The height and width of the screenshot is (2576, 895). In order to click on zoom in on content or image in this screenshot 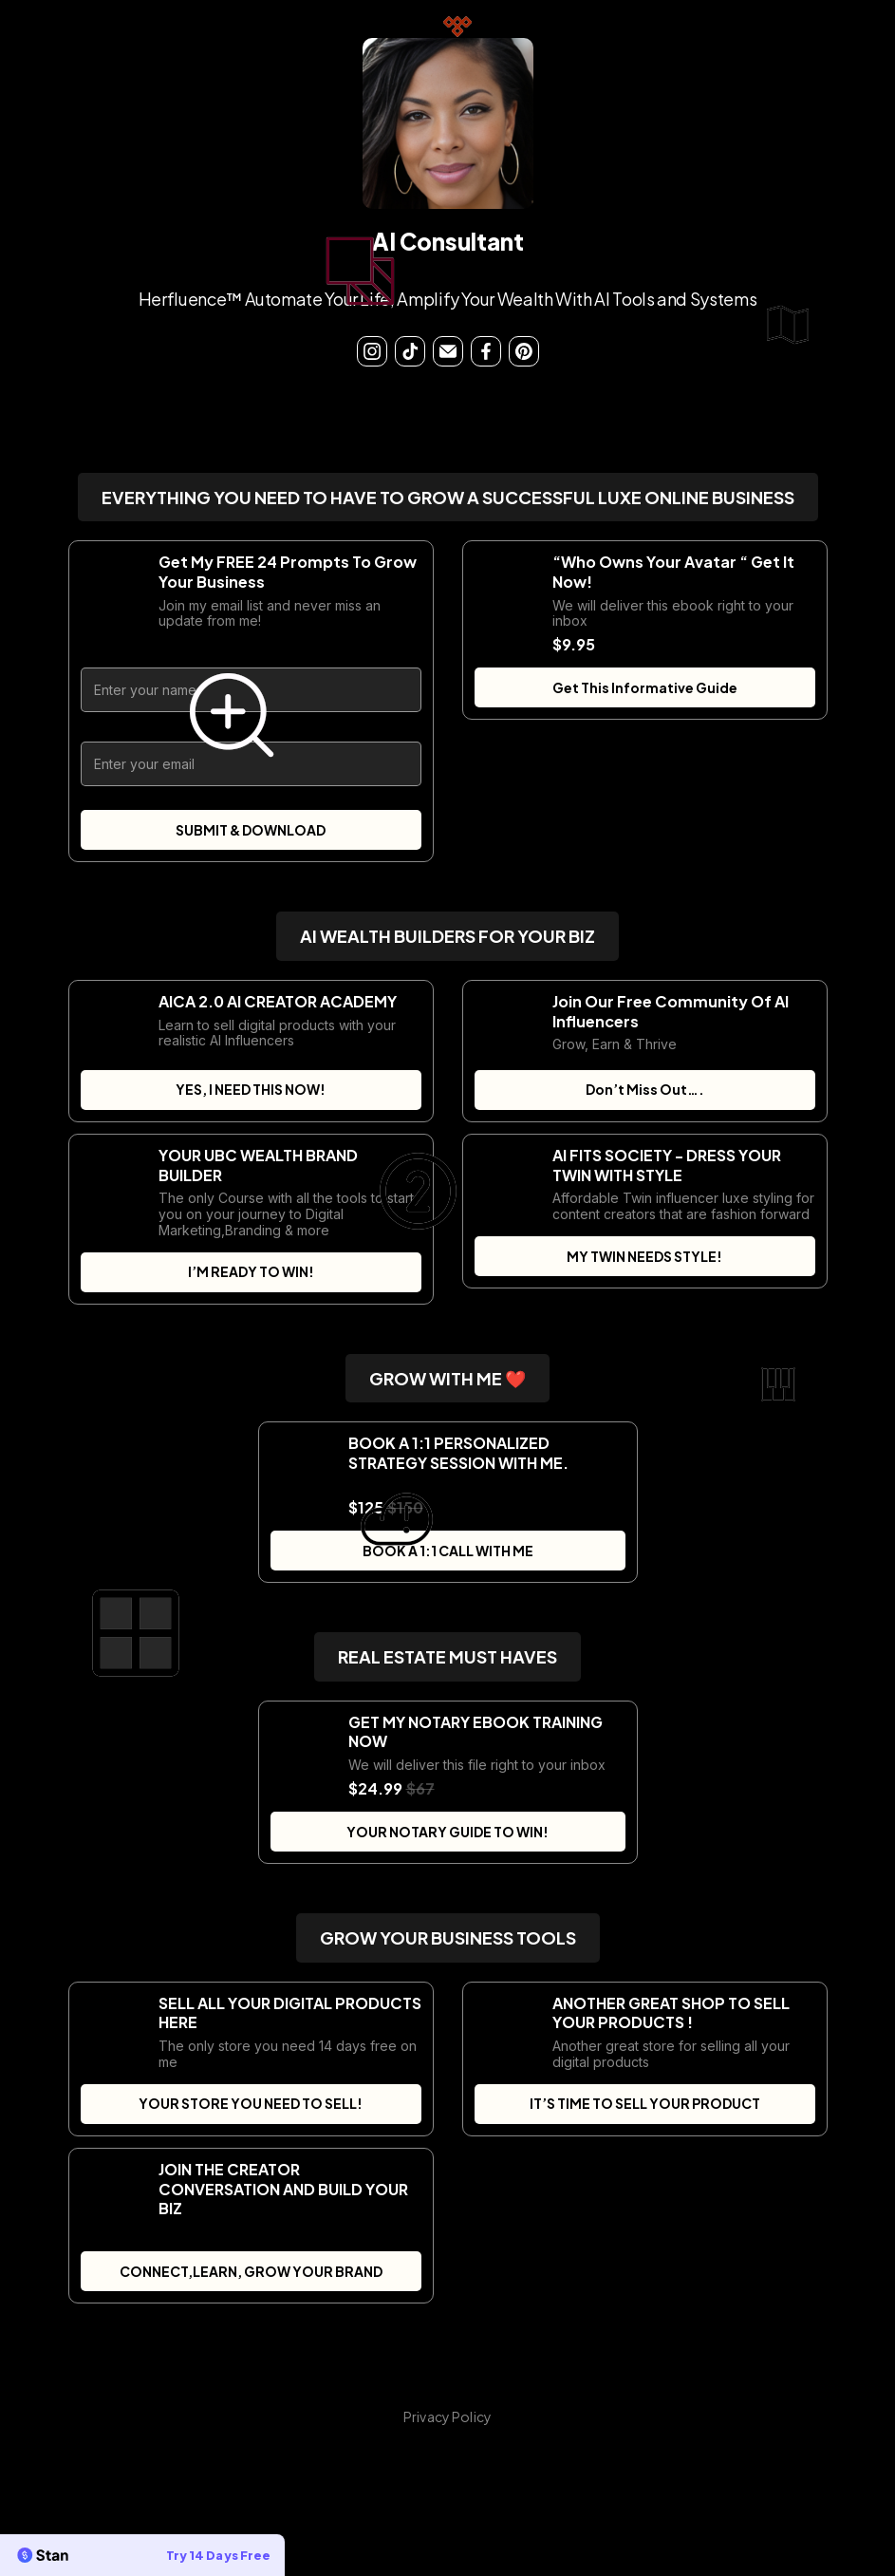, I will do `click(233, 717)`.